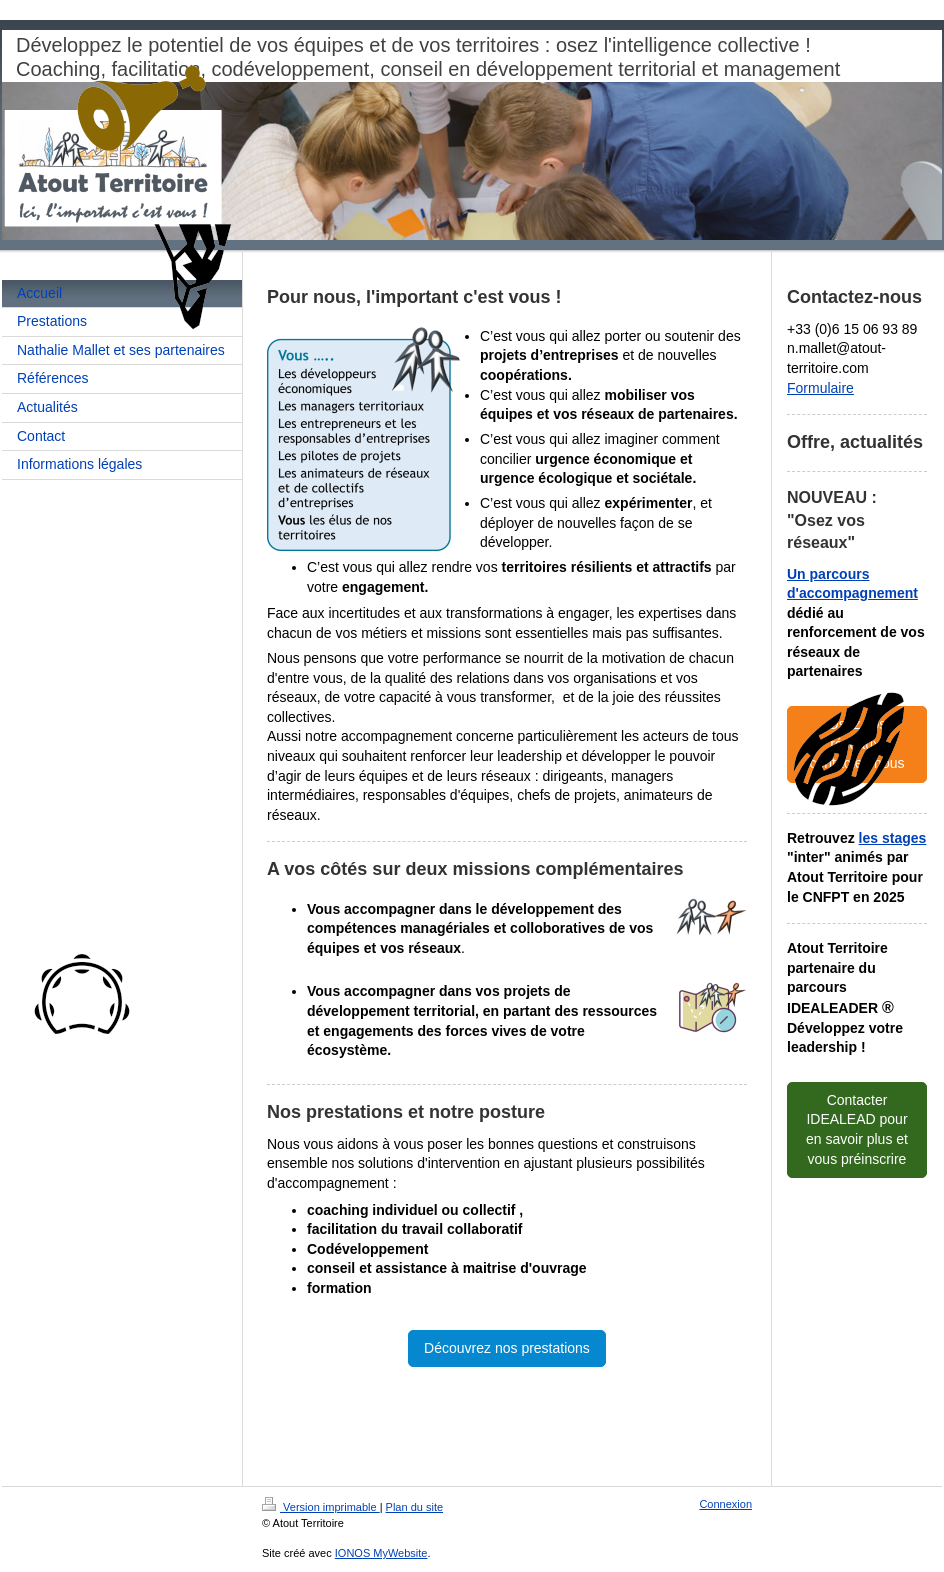 The height and width of the screenshot is (1572, 944). I want to click on food item in a game inventory, so click(141, 108).